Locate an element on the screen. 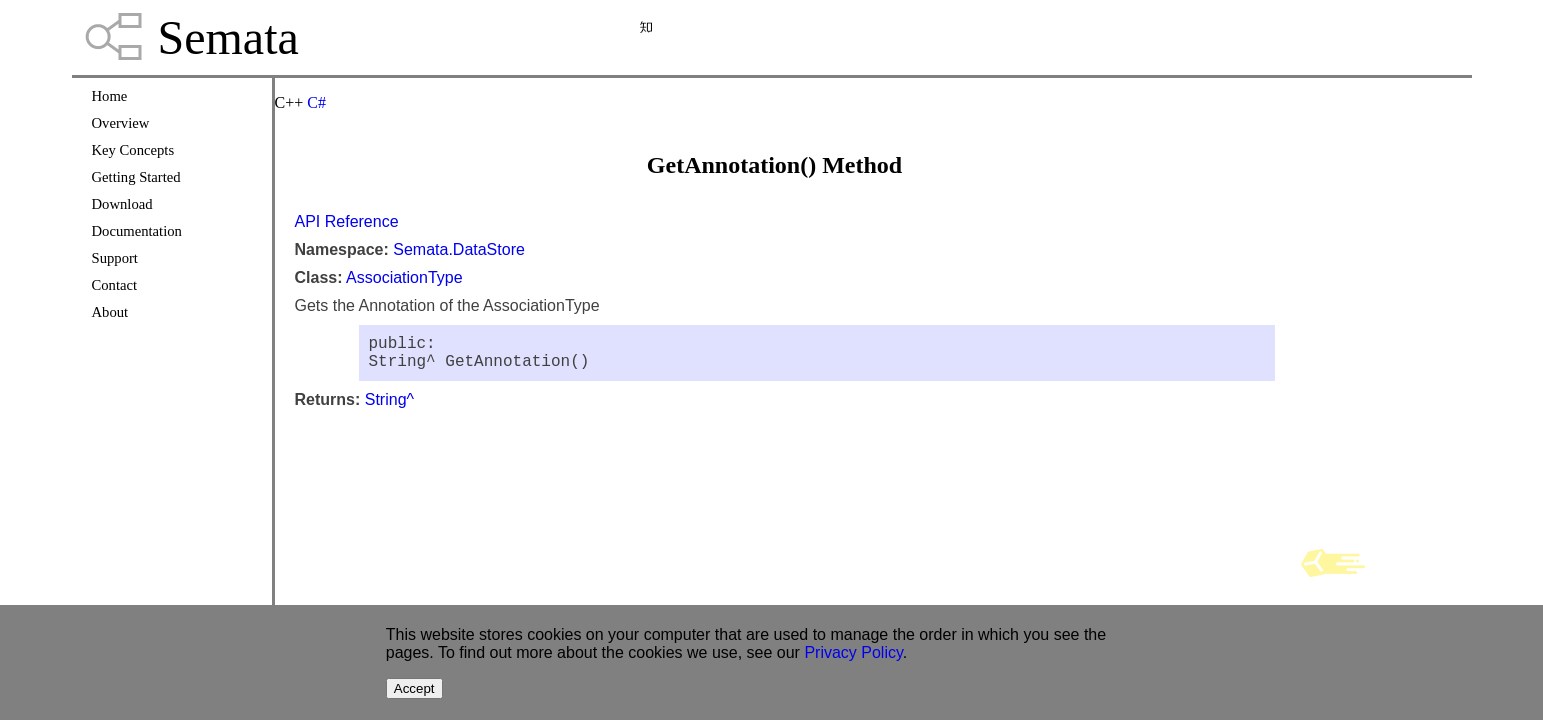 The width and height of the screenshot is (1543, 720). open zhihu app is located at coordinates (646, 27).